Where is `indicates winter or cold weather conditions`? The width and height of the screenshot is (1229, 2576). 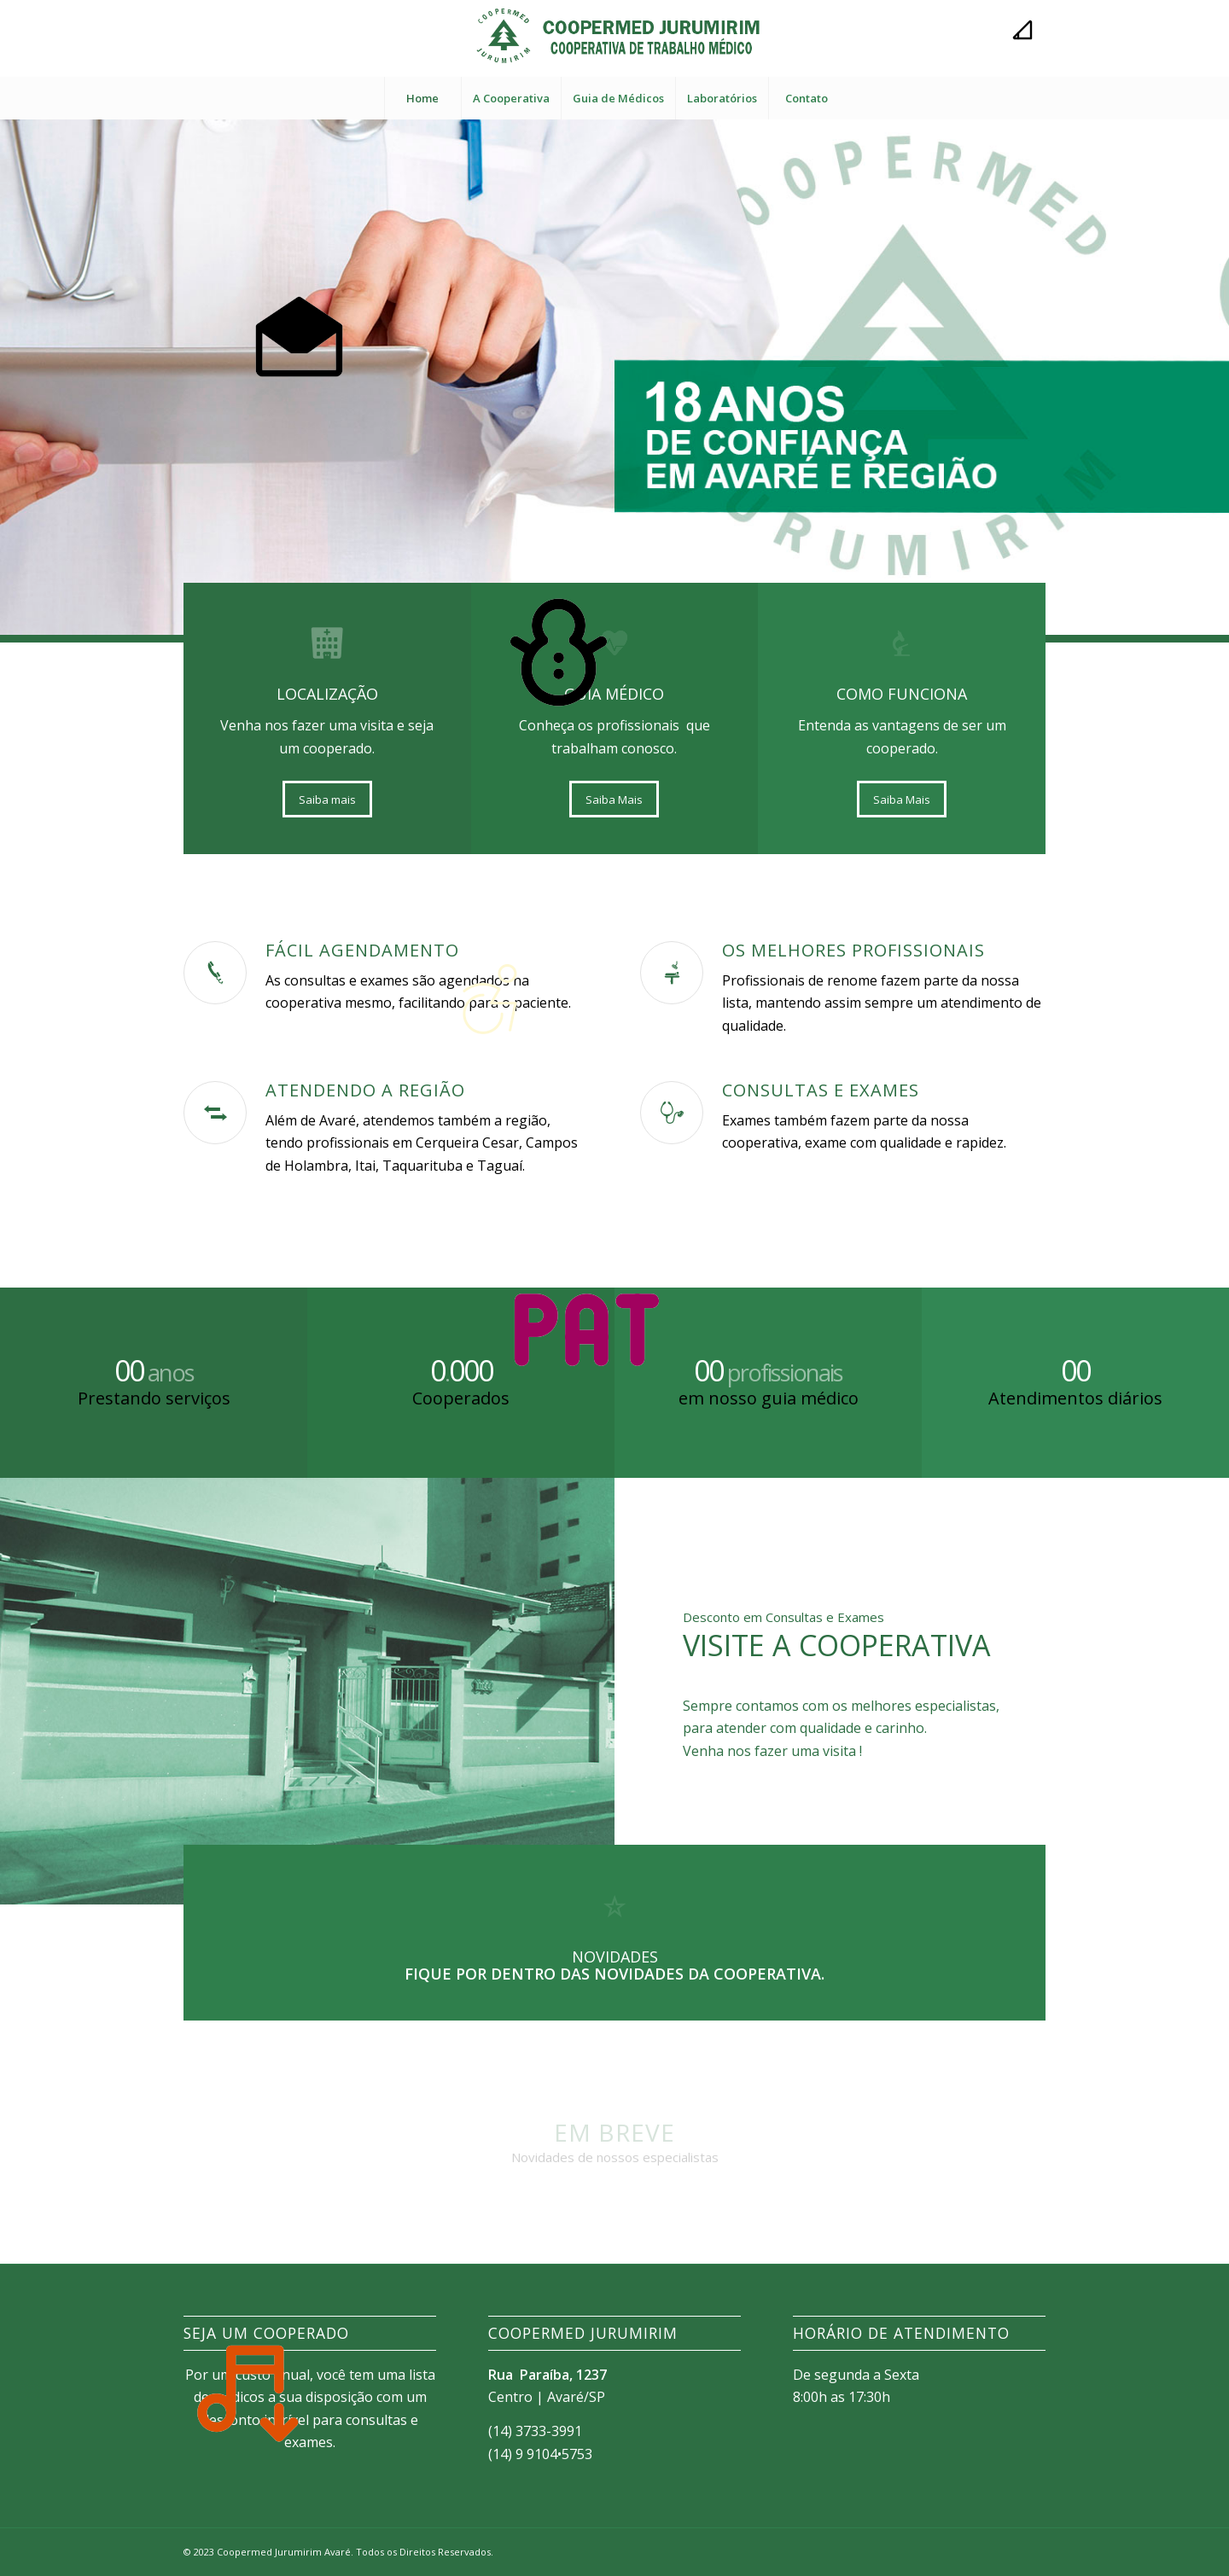 indicates winter or cold weather conditions is located at coordinates (558, 652).